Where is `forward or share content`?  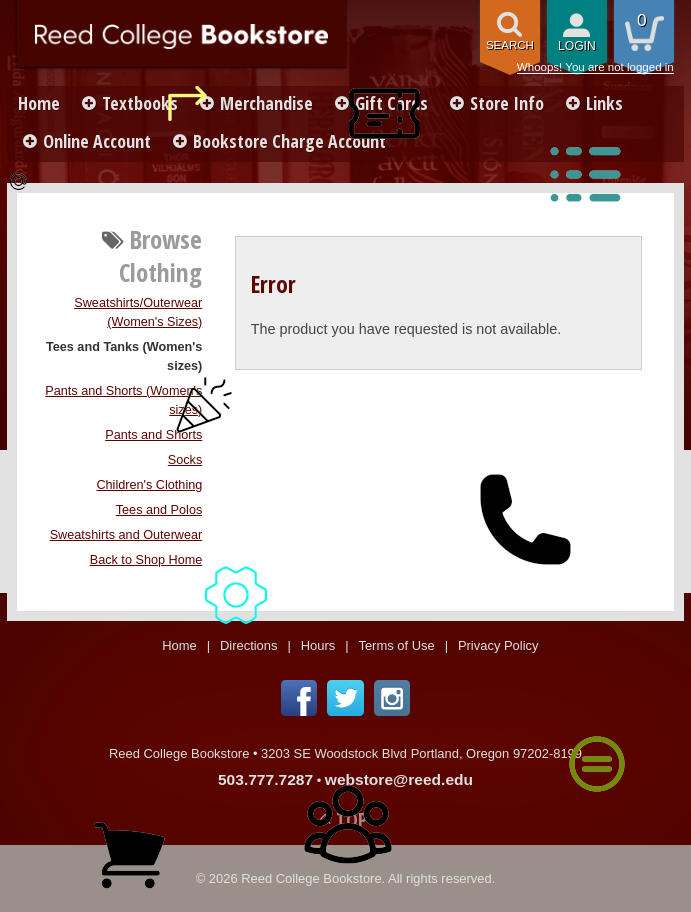
forward or share content is located at coordinates (187, 103).